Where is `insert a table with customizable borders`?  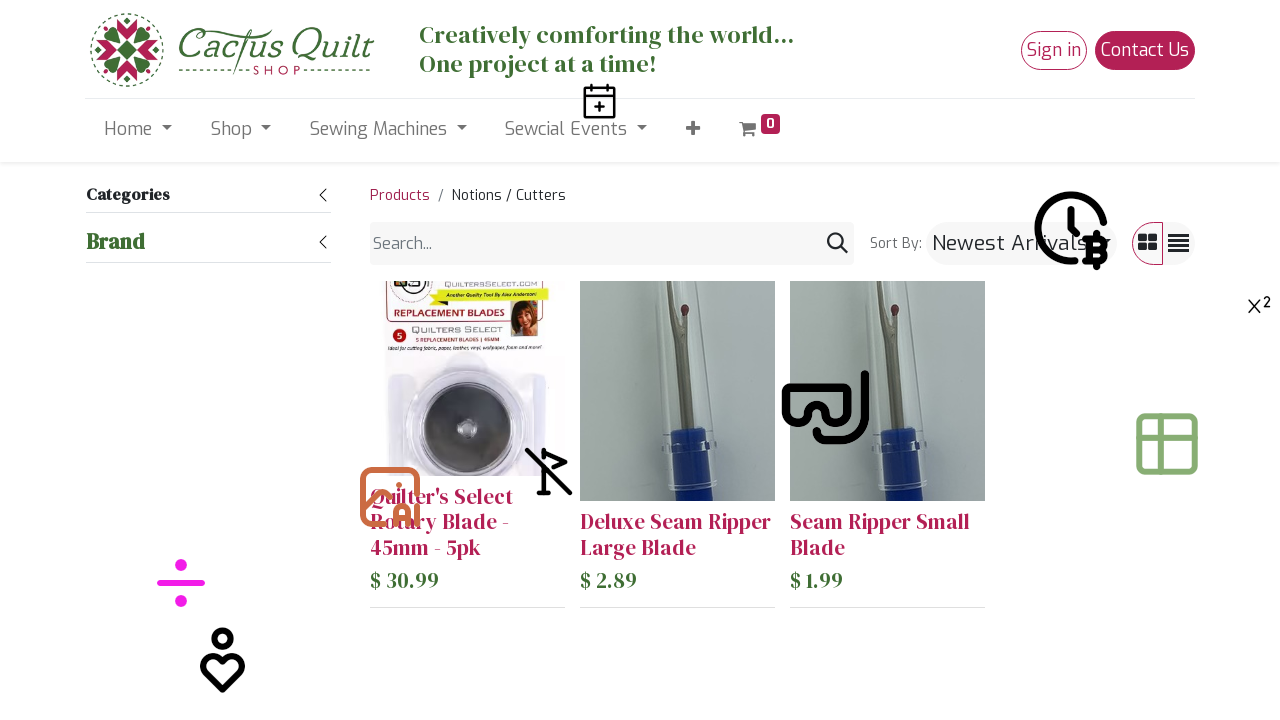
insert a table with customizable borders is located at coordinates (1167, 444).